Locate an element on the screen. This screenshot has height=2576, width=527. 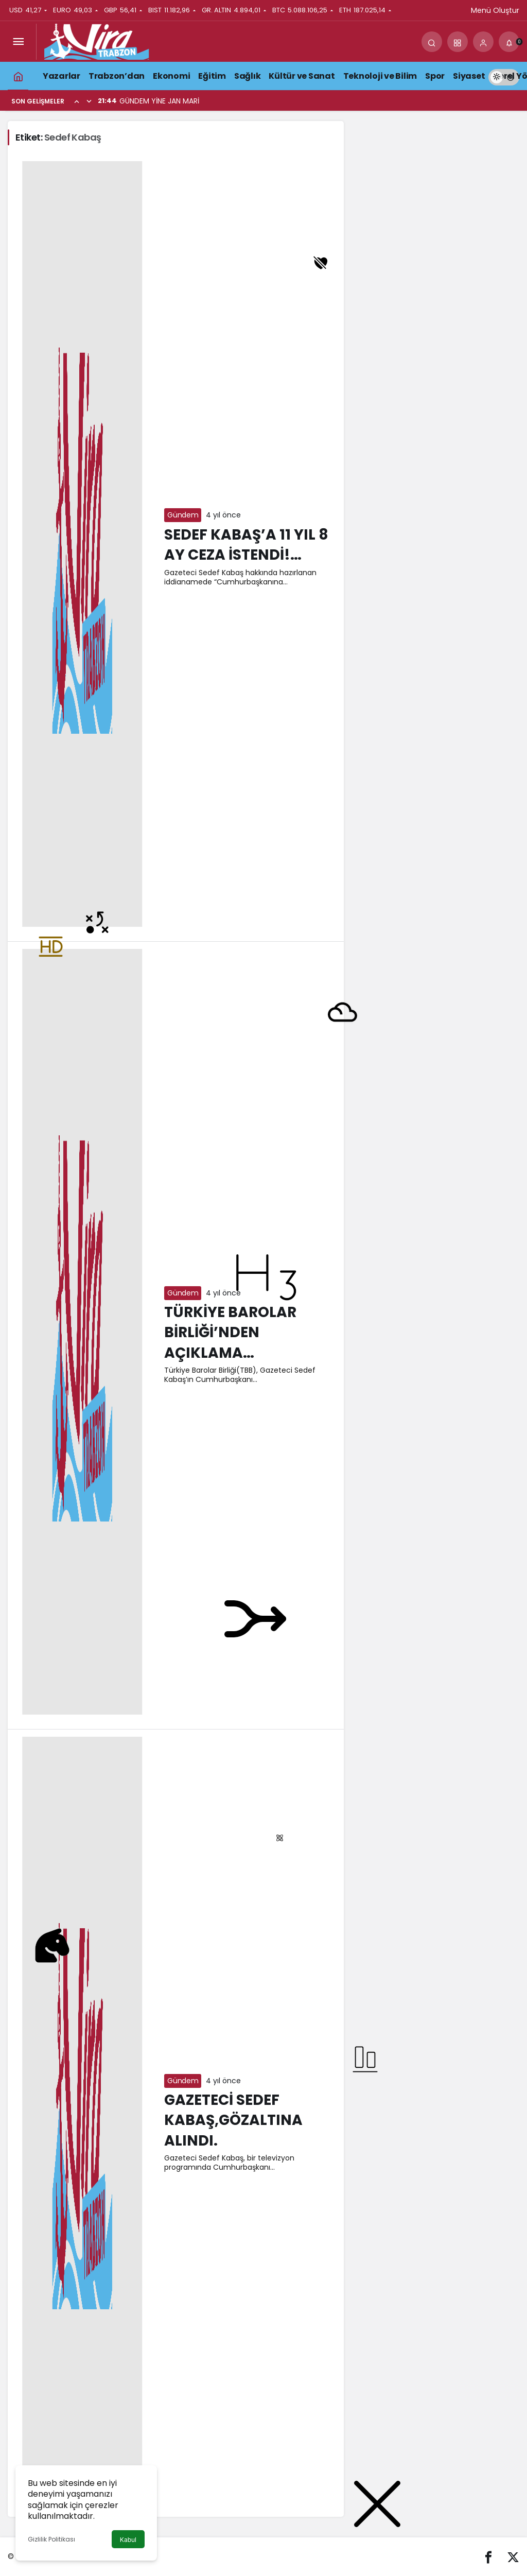
close a window or dialog is located at coordinates (377, 2504).